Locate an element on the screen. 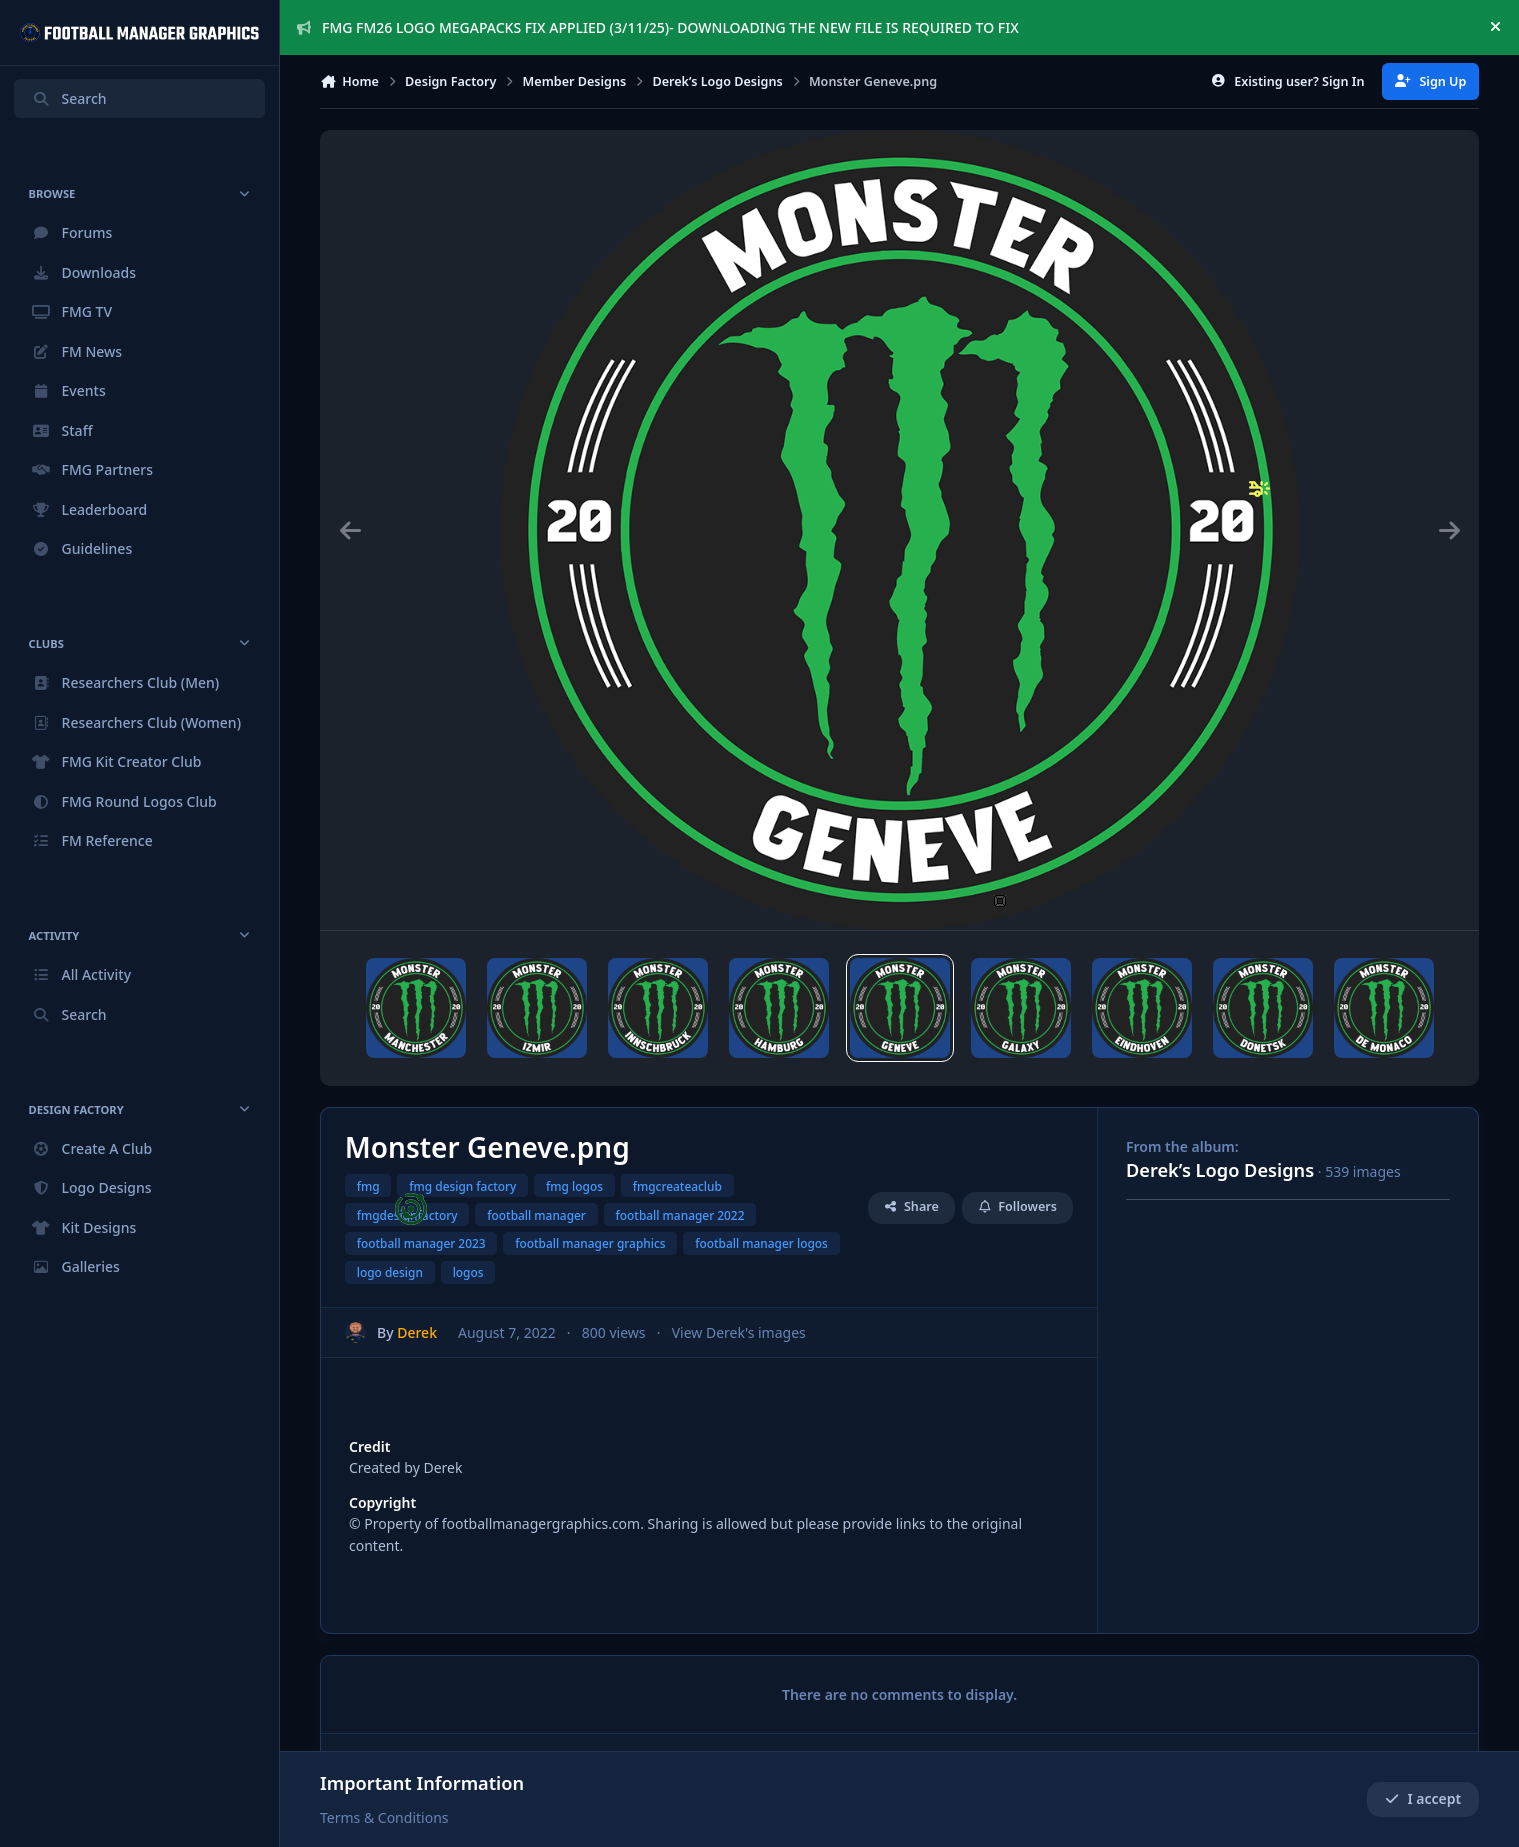 This screenshot has width=1519, height=1847. explore the universe or cosmos section is located at coordinates (411, 1209).